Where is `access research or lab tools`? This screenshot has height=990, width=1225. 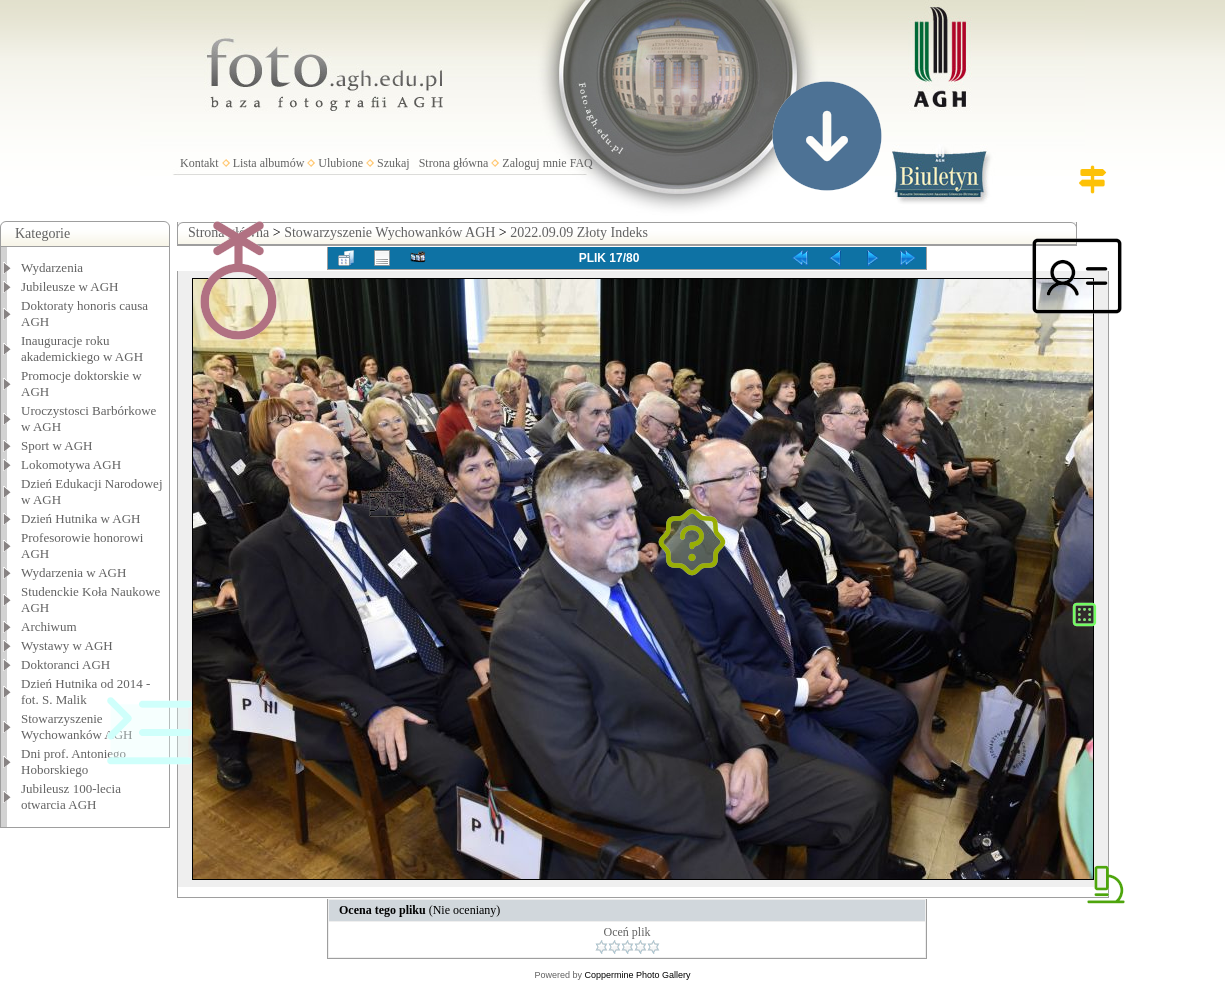 access research or lab tools is located at coordinates (1106, 886).